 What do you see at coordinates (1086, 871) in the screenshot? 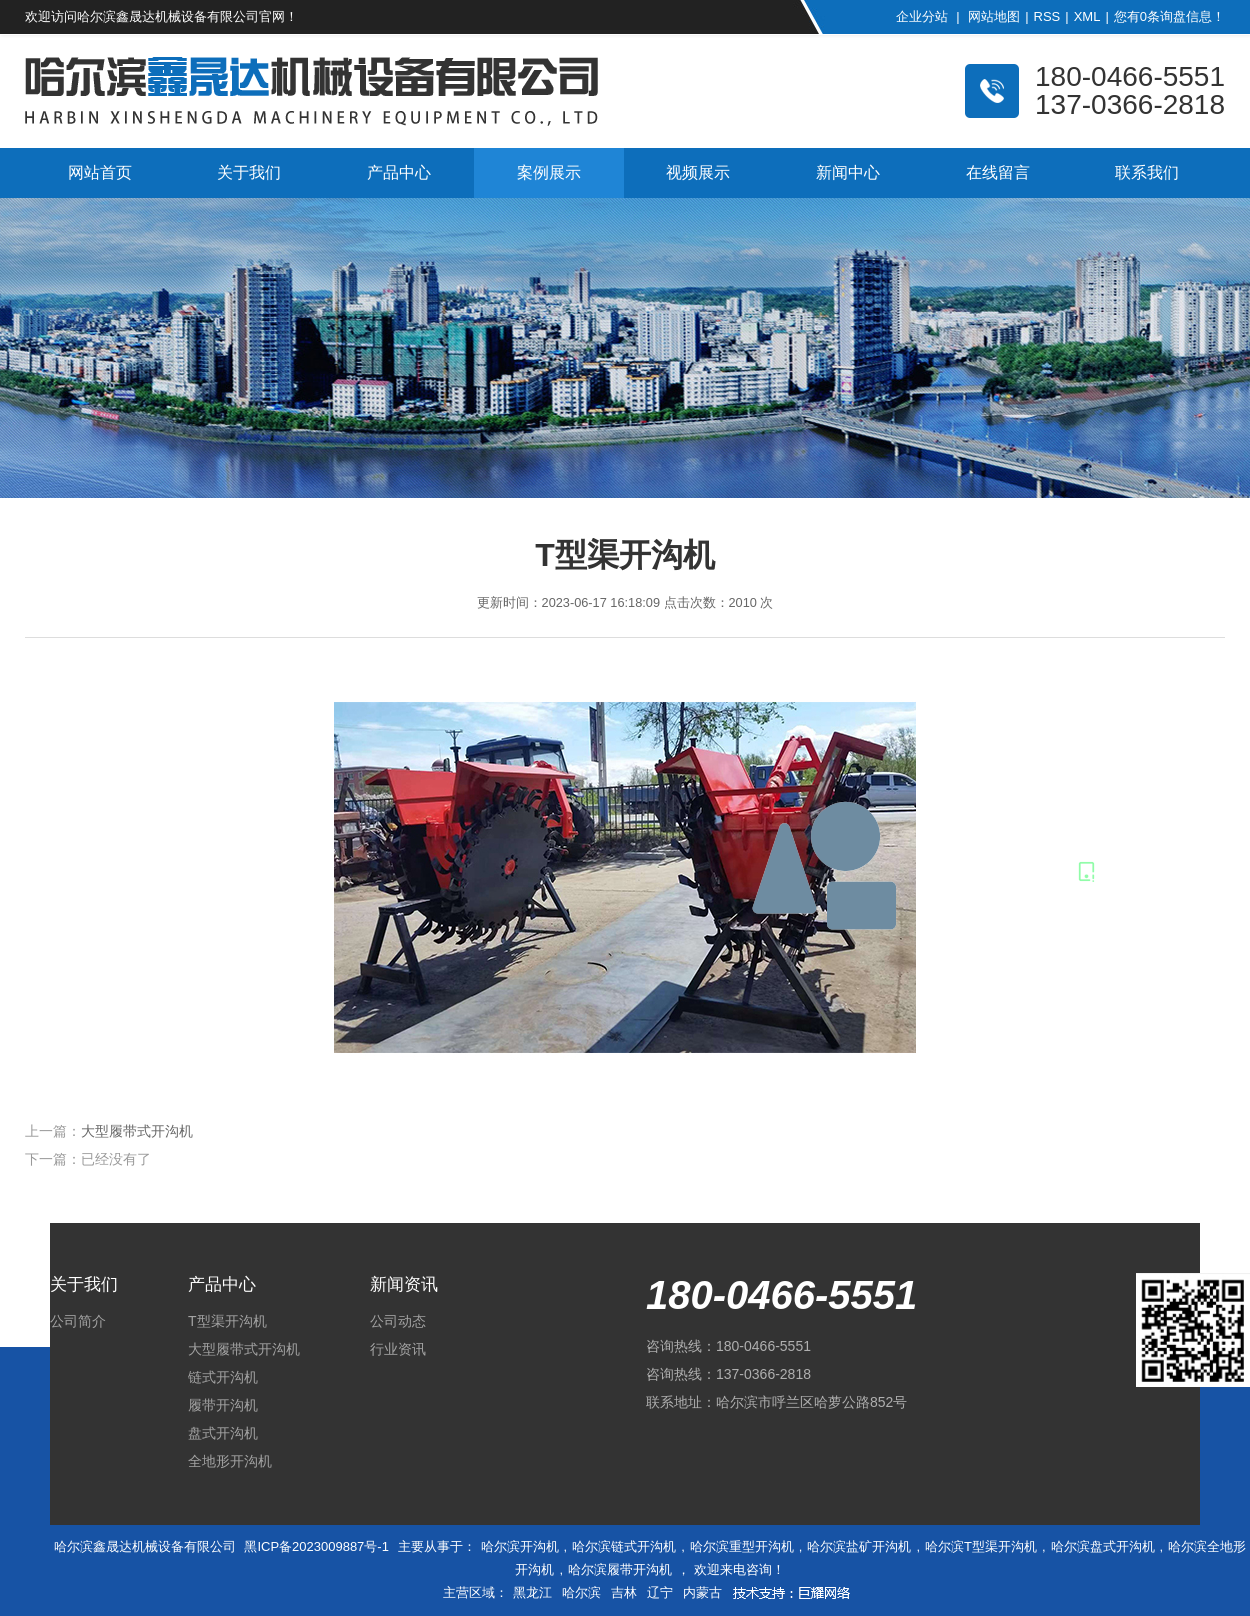
I see `tablet device requires attention or has an issue` at bounding box center [1086, 871].